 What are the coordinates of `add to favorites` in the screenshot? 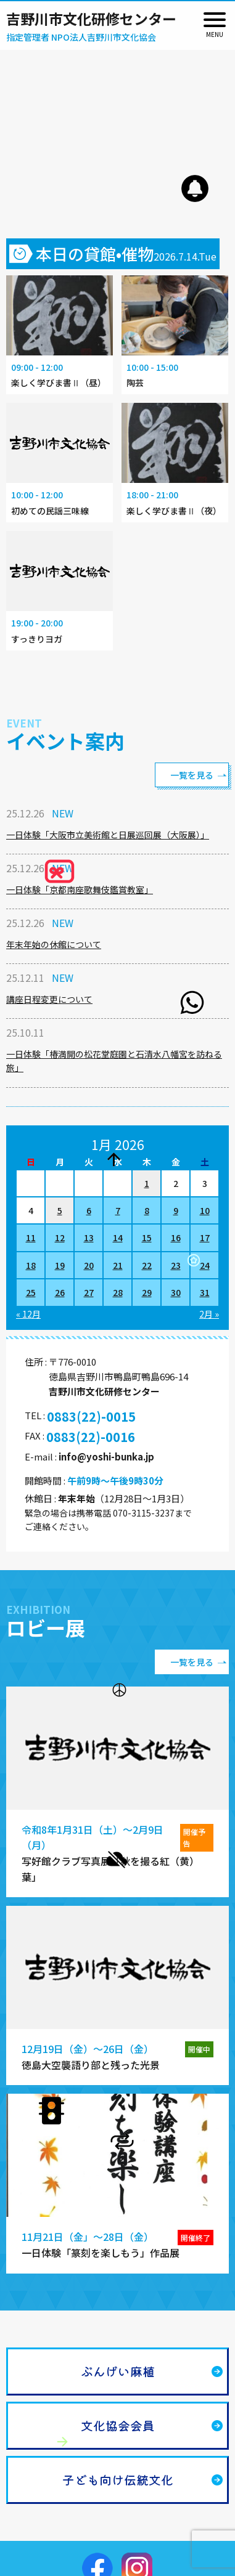 It's located at (194, 1260).